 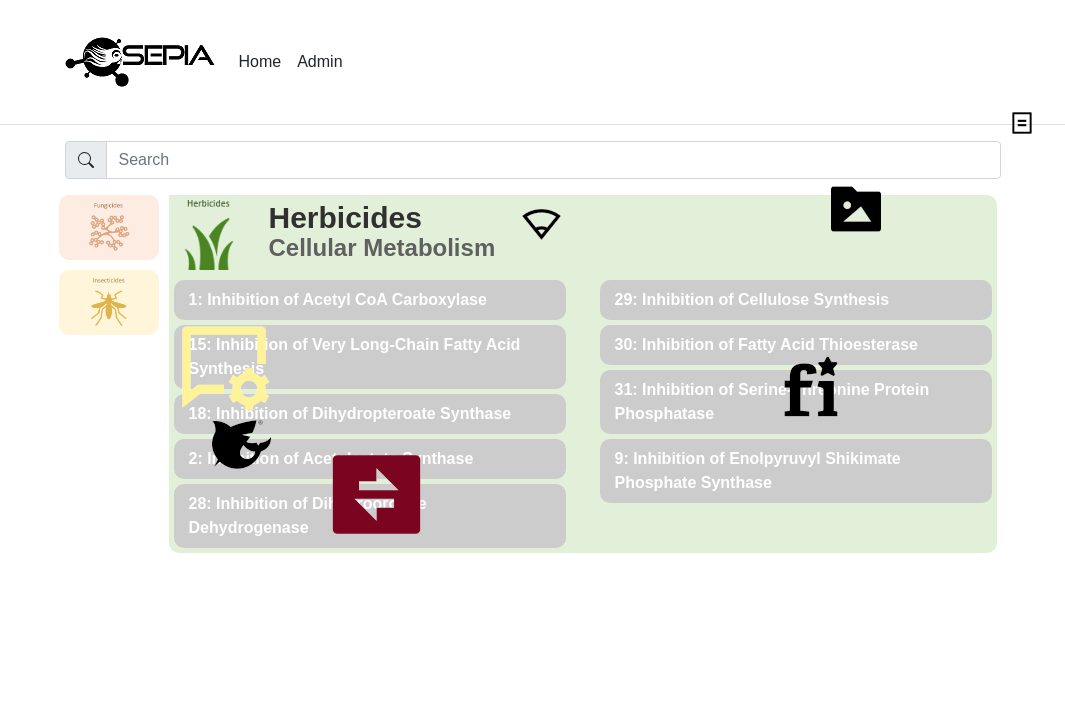 I want to click on freenas open-source storage software logo, so click(x=241, y=444).